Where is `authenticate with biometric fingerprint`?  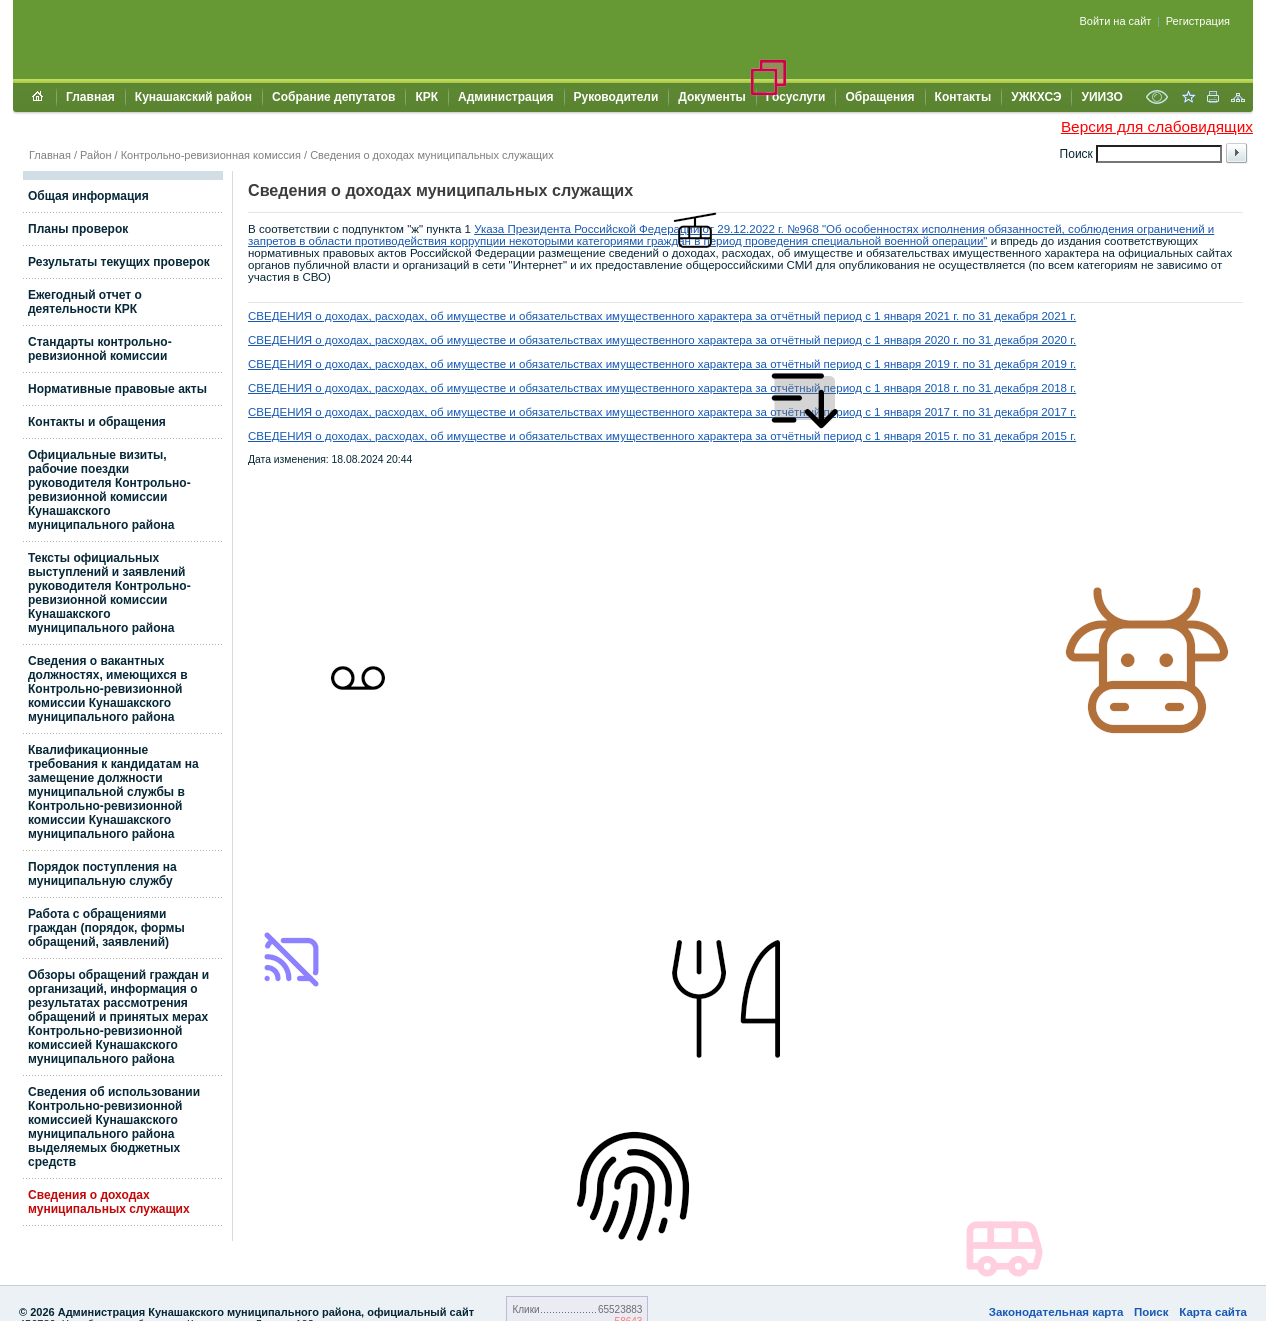 authenticate with biometric fingerprint is located at coordinates (634, 1186).